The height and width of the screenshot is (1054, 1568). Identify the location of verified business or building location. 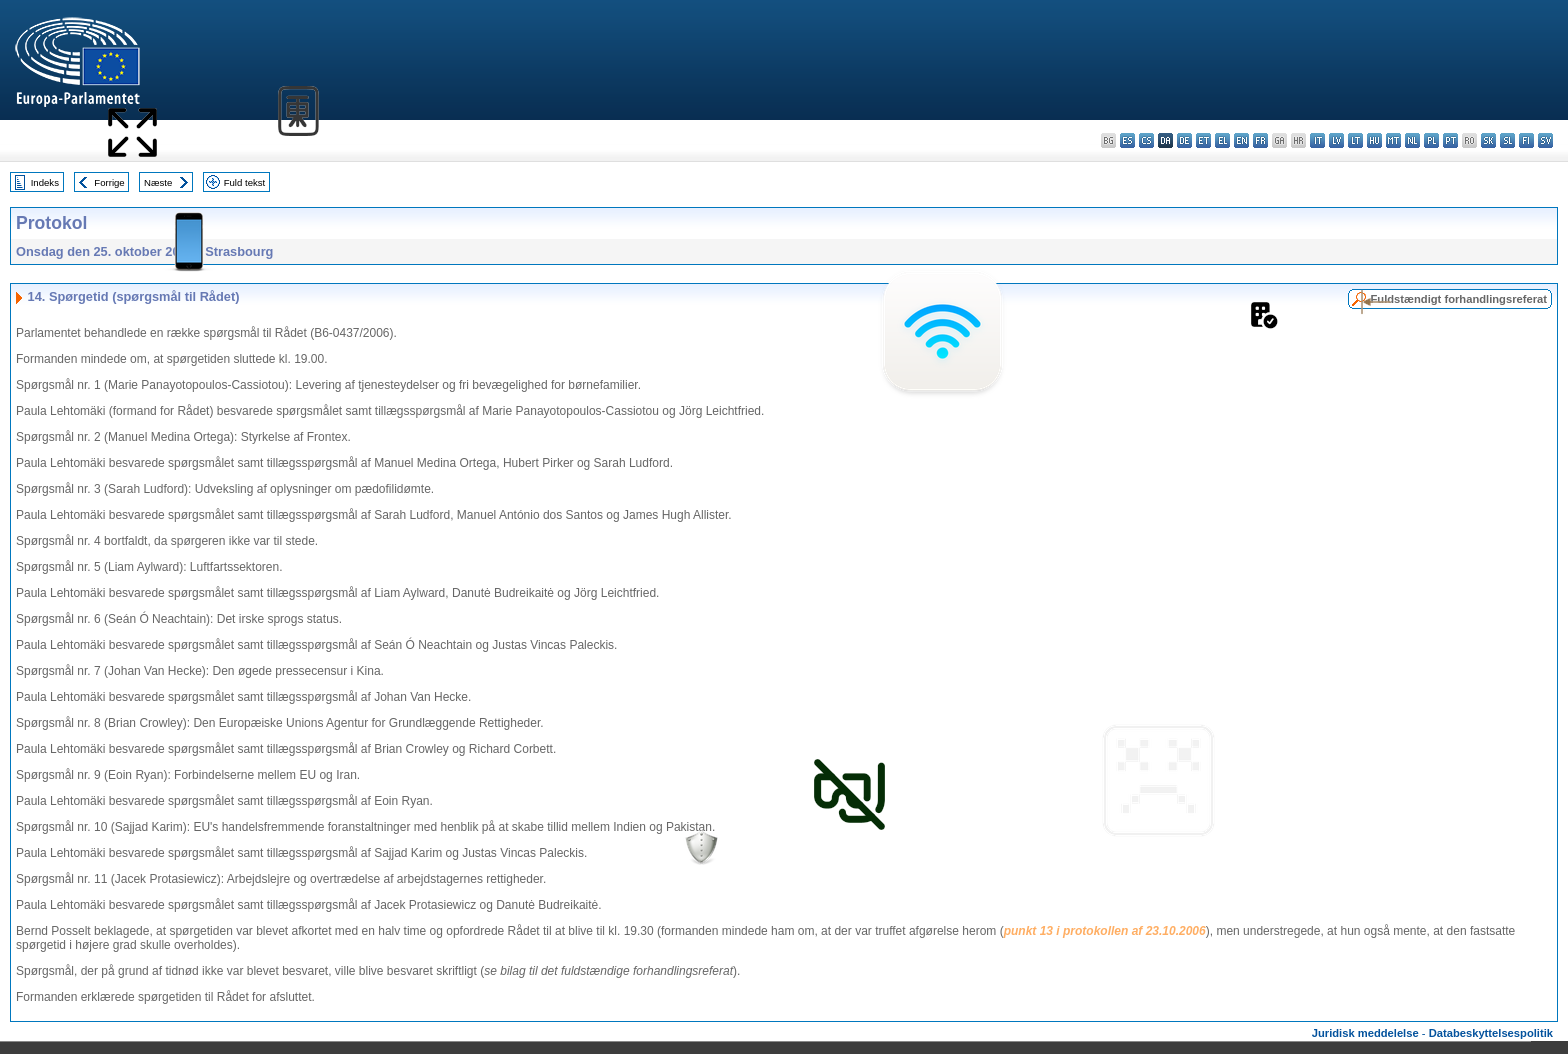
(1263, 314).